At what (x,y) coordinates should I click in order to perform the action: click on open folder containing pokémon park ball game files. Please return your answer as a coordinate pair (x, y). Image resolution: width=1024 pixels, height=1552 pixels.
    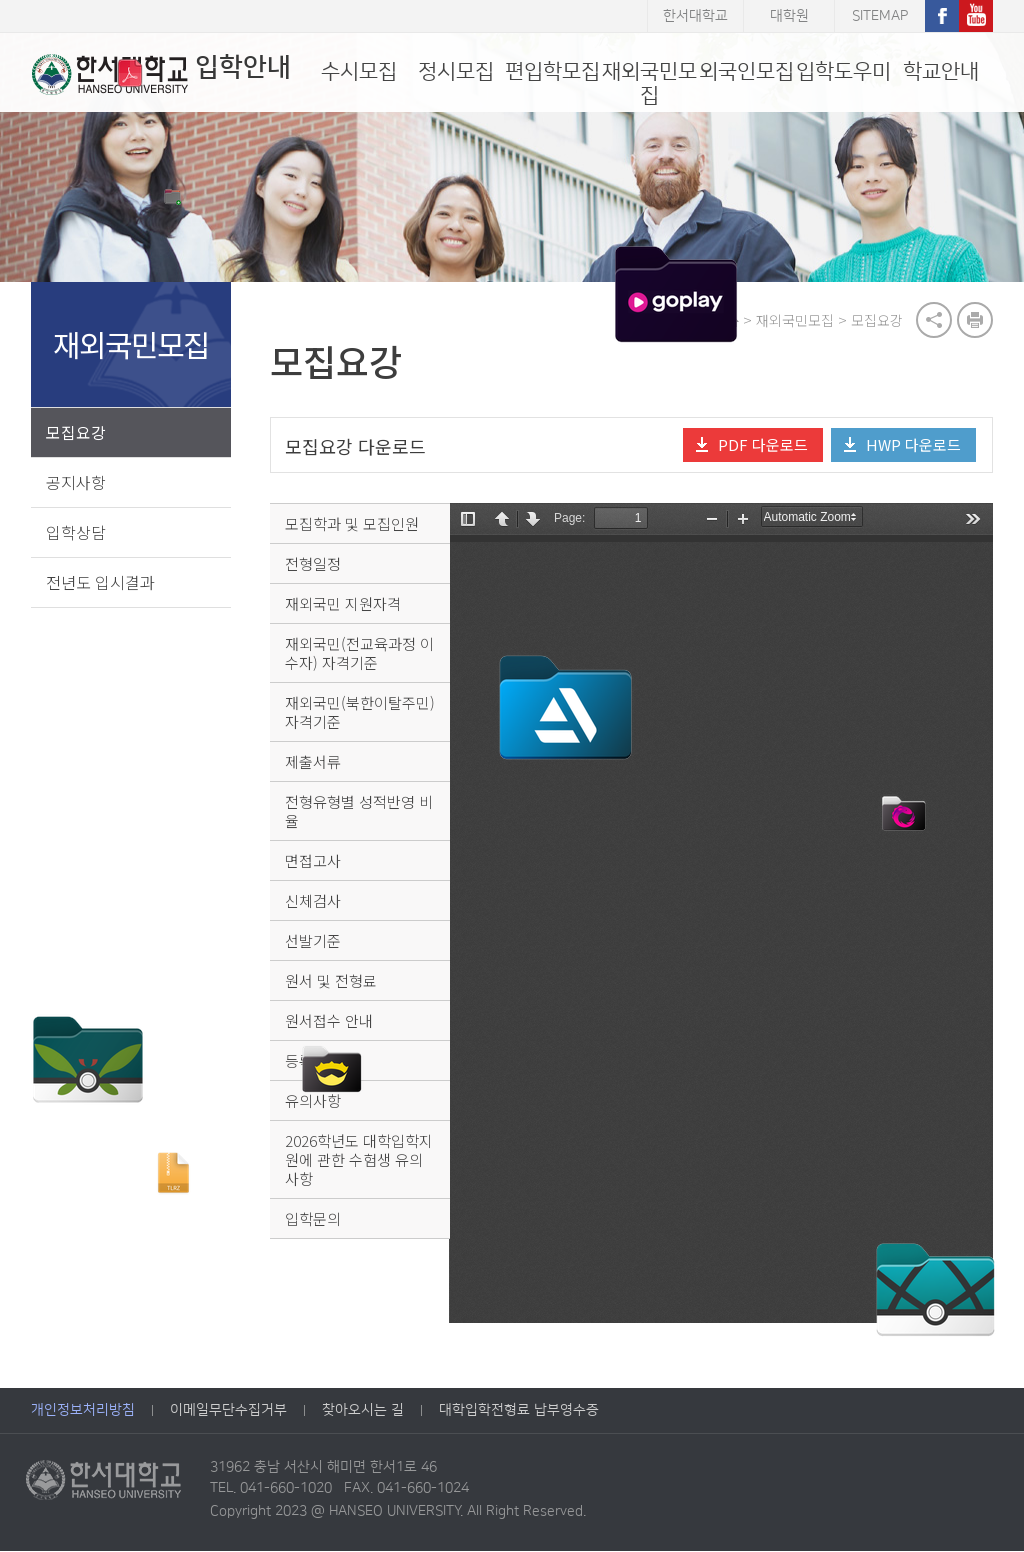
    Looking at the image, I should click on (87, 1062).